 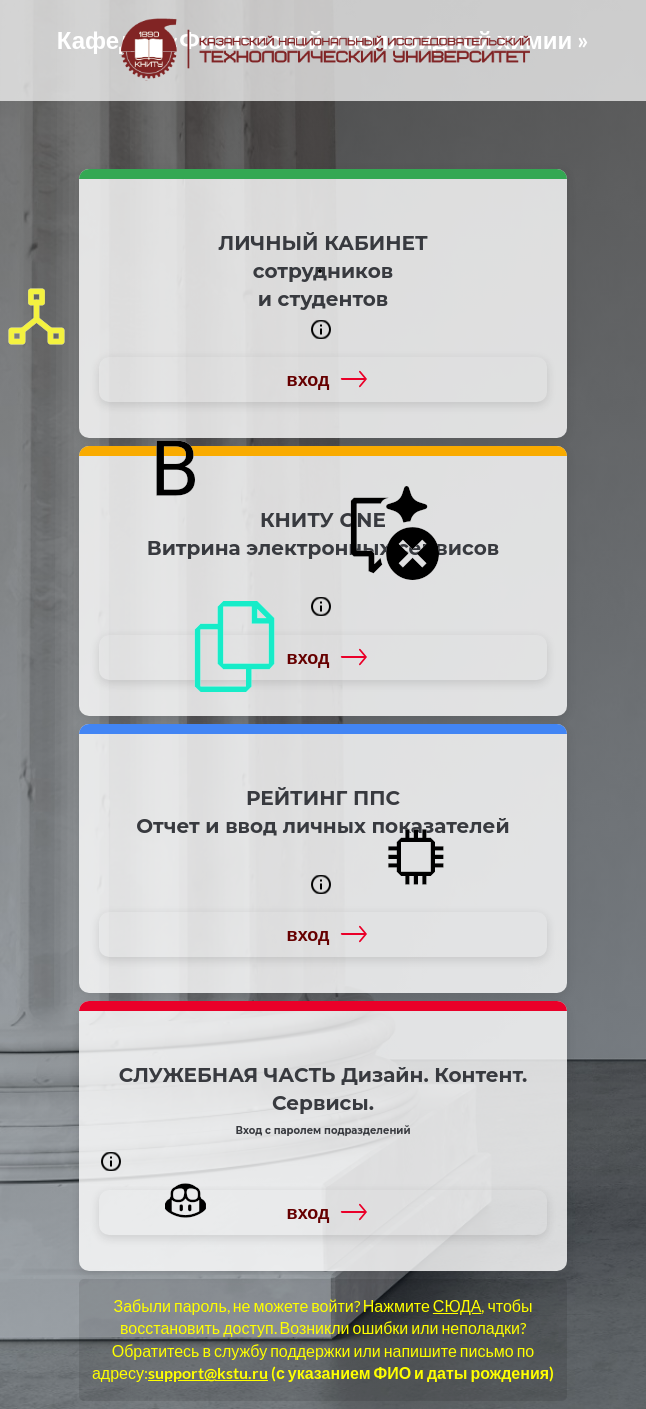 I want to click on view organizational hierarchy or structure, so click(x=36, y=316).